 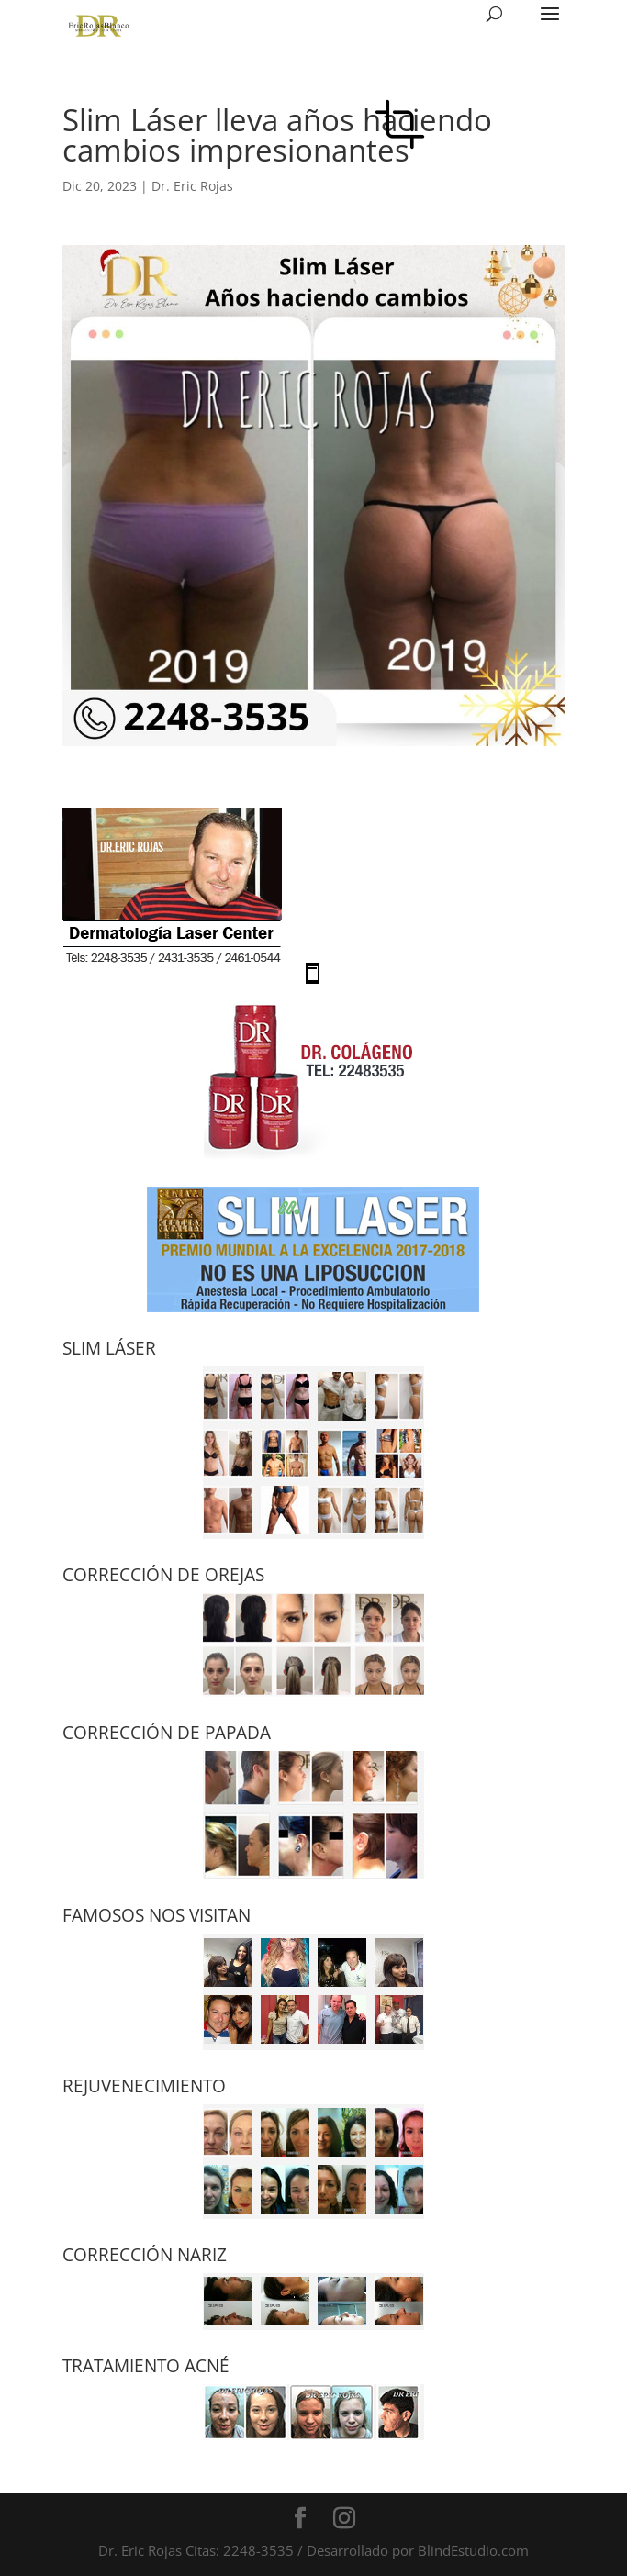 What do you see at coordinates (312, 973) in the screenshot?
I see `manage mobile advertisement settings` at bounding box center [312, 973].